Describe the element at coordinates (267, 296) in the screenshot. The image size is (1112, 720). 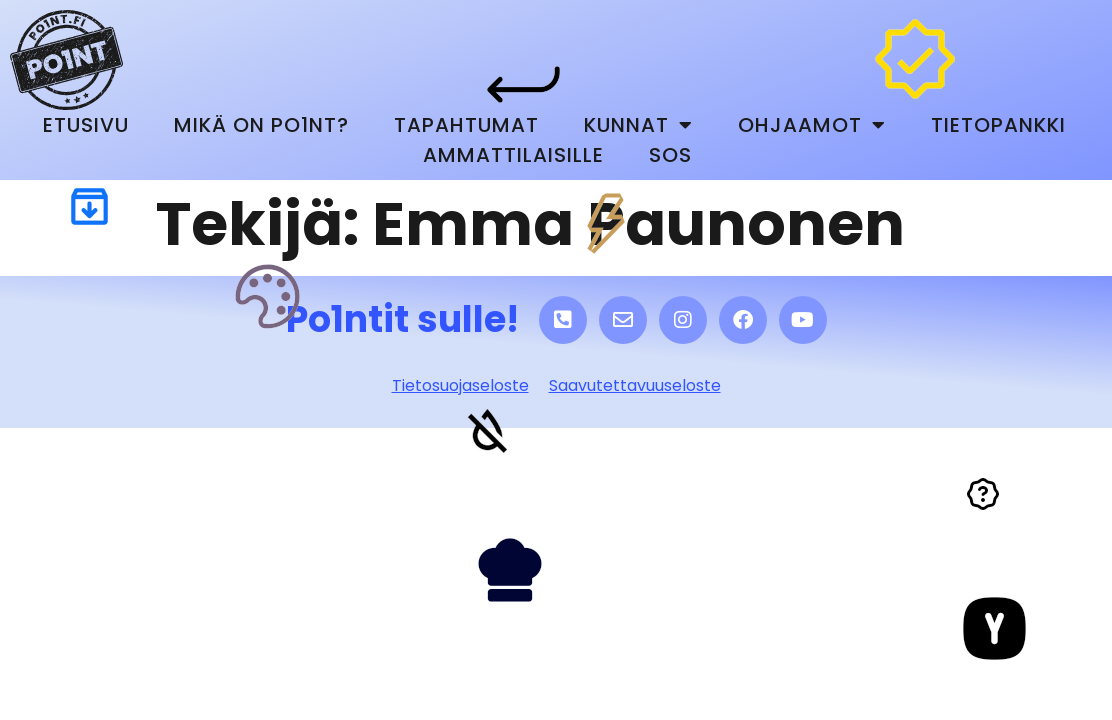
I see `open color picker or palette` at that location.